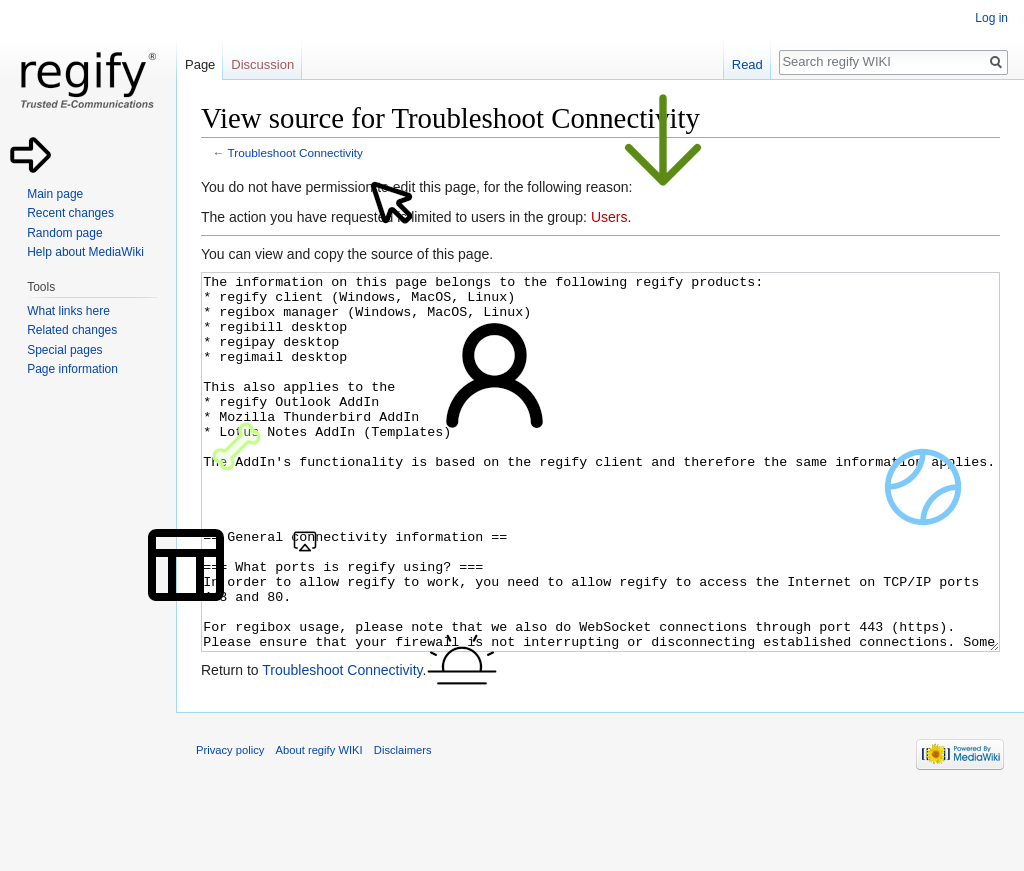 Image resolution: width=1024 pixels, height=871 pixels. What do you see at coordinates (923, 487) in the screenshot?
I see `view tennis or sports-related content` at bounding box center [923, 487].